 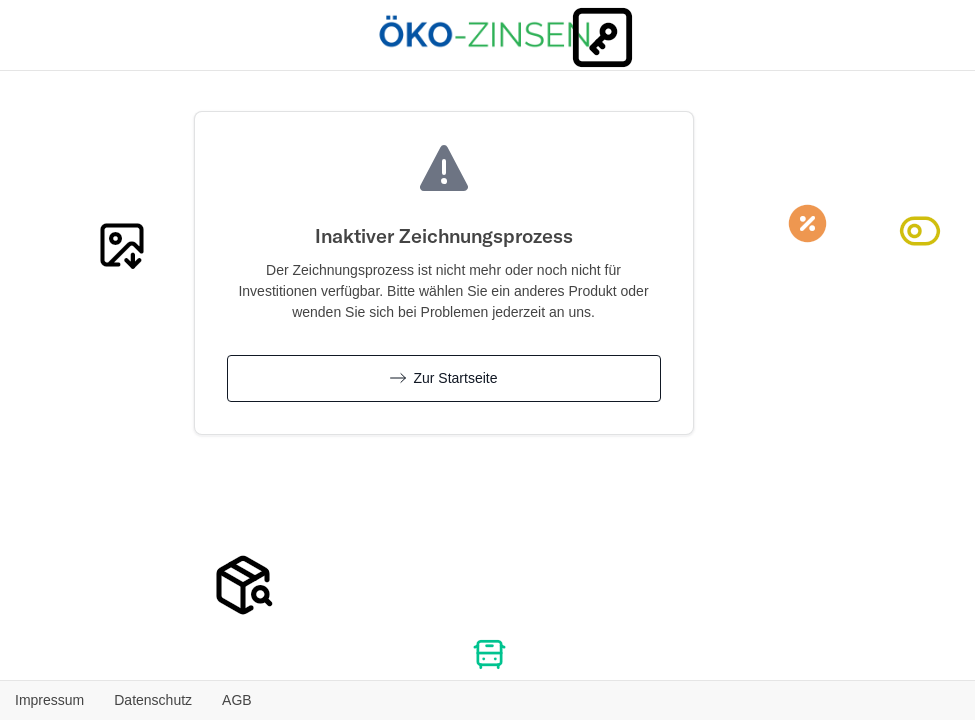 What do you see at coordinates (920, 231) in the screenshot?
I see `toggle switch in off position` at bounding box center [920, 231].